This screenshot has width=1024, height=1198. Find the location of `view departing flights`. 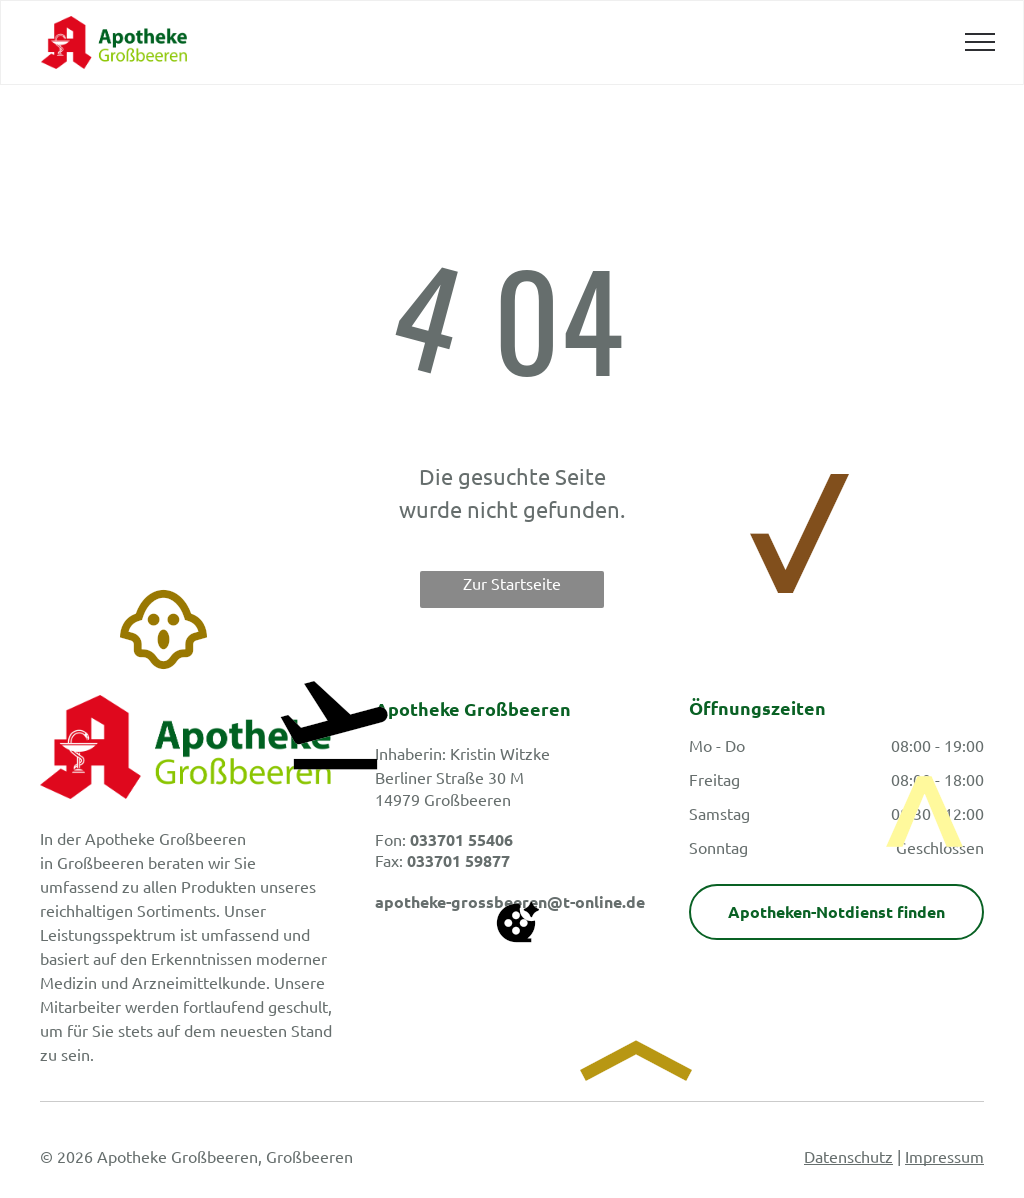

view departing flights is located at coordinates (335, 722).